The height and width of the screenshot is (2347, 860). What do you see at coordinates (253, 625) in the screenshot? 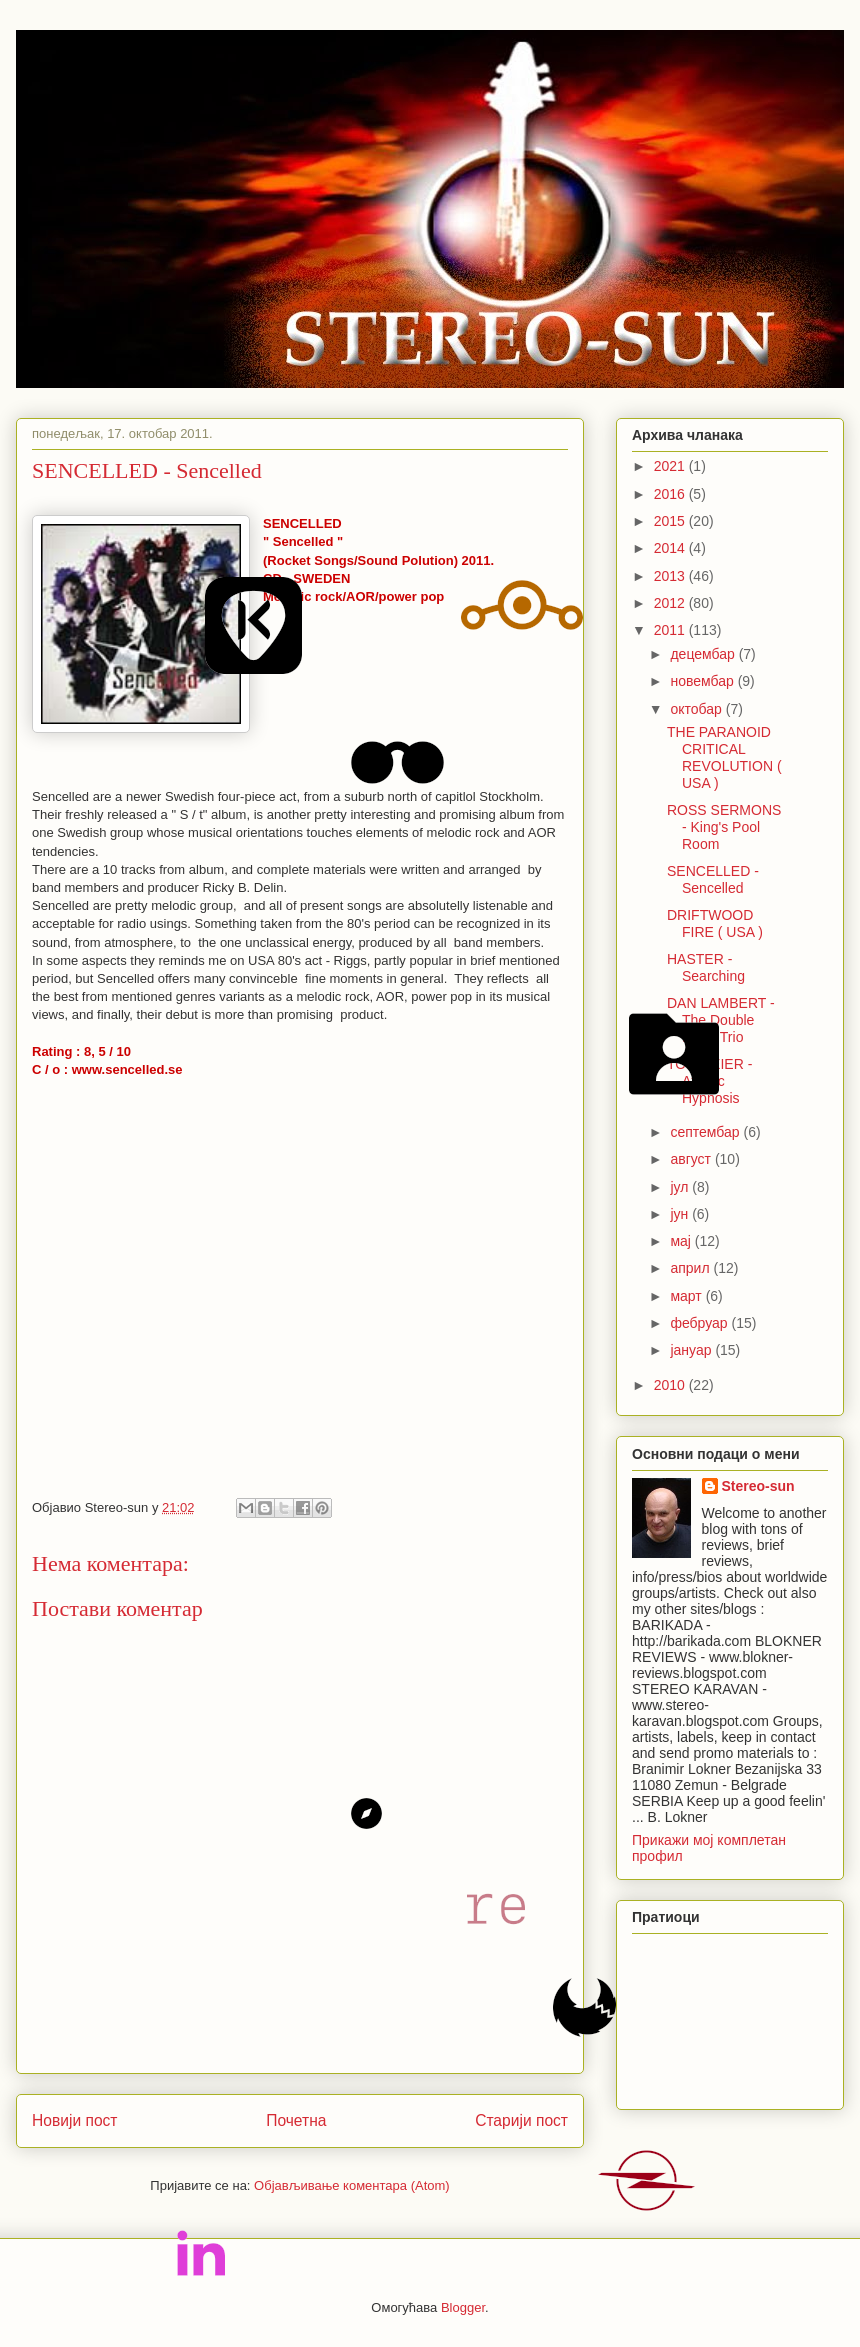
I see `open the klook travel booking app` at bounding box center [253, 625].